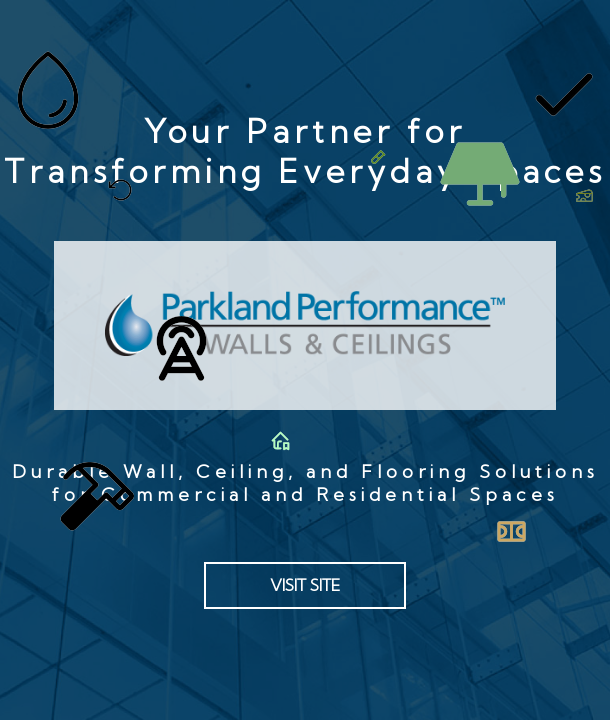  Describe the element at coordinates (93, 497) in the screenshot. I see `access tools or settings` at that location.